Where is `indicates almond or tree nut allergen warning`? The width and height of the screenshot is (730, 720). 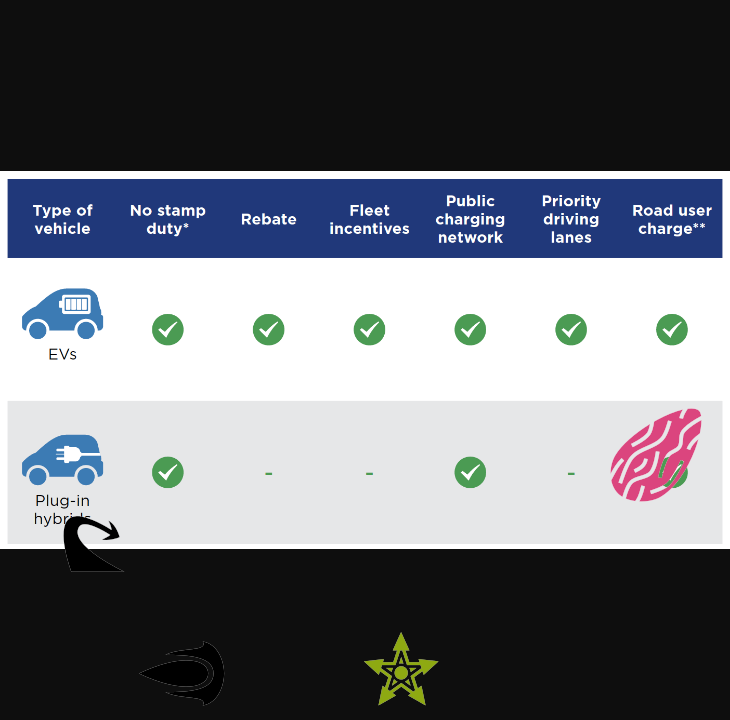 indicates almond or tree nut allergen warning is located at coordinates (656, 455).